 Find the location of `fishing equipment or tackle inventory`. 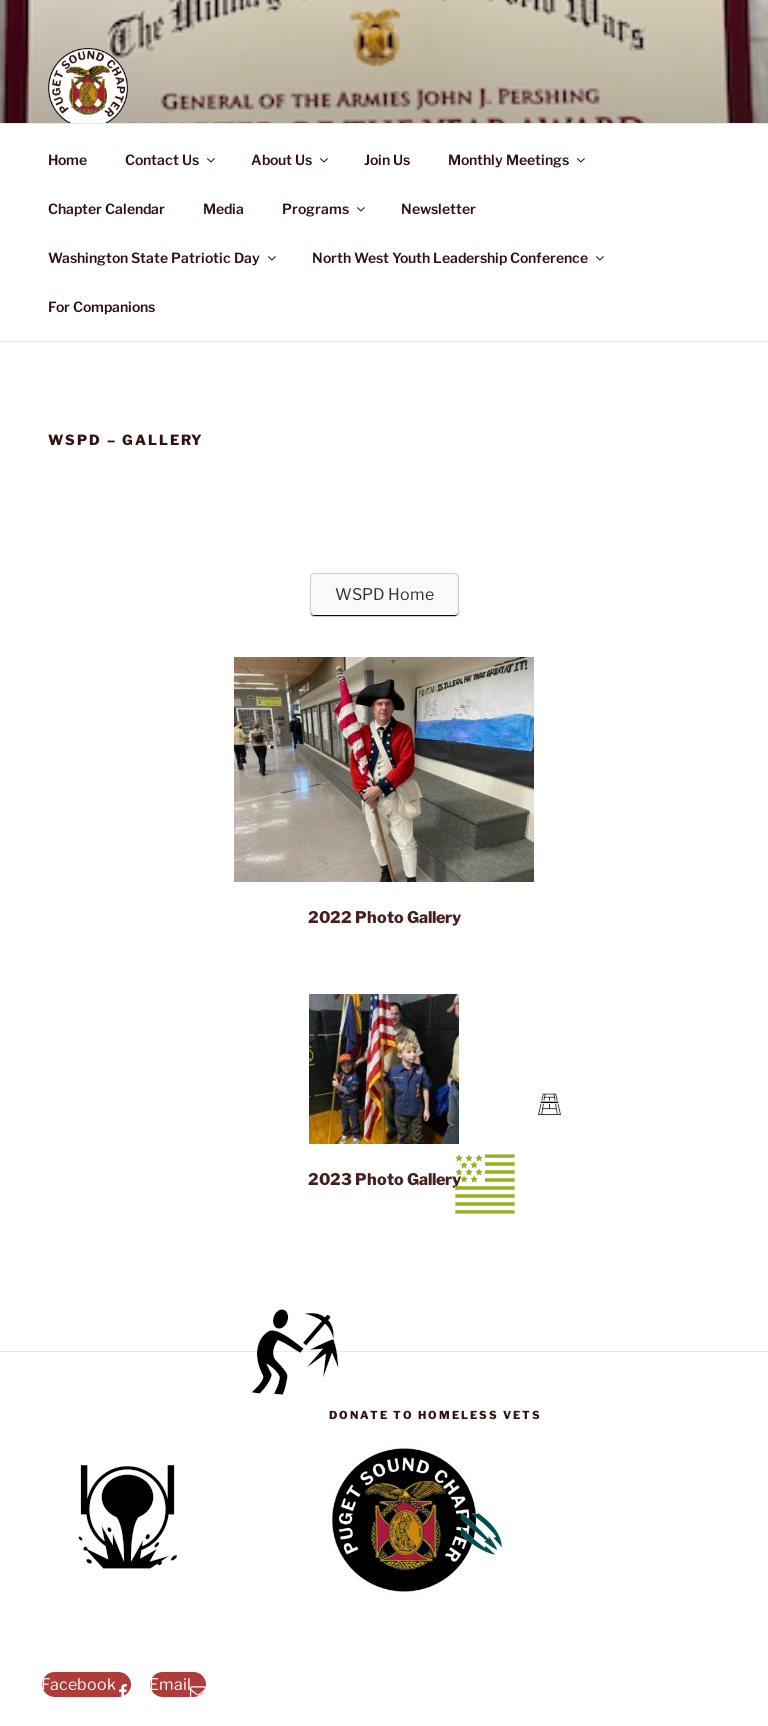

fishing equipment or tackle inventory is located at coordinates (481, 1534).